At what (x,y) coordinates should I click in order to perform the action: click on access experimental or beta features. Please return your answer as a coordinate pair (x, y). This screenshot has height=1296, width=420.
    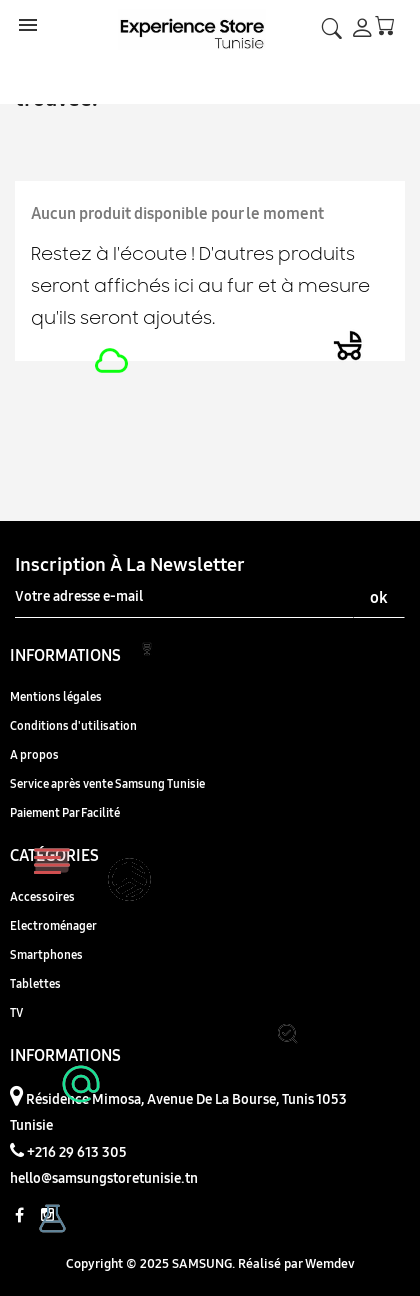
    Looking at the image, I should click on (52, 1218).